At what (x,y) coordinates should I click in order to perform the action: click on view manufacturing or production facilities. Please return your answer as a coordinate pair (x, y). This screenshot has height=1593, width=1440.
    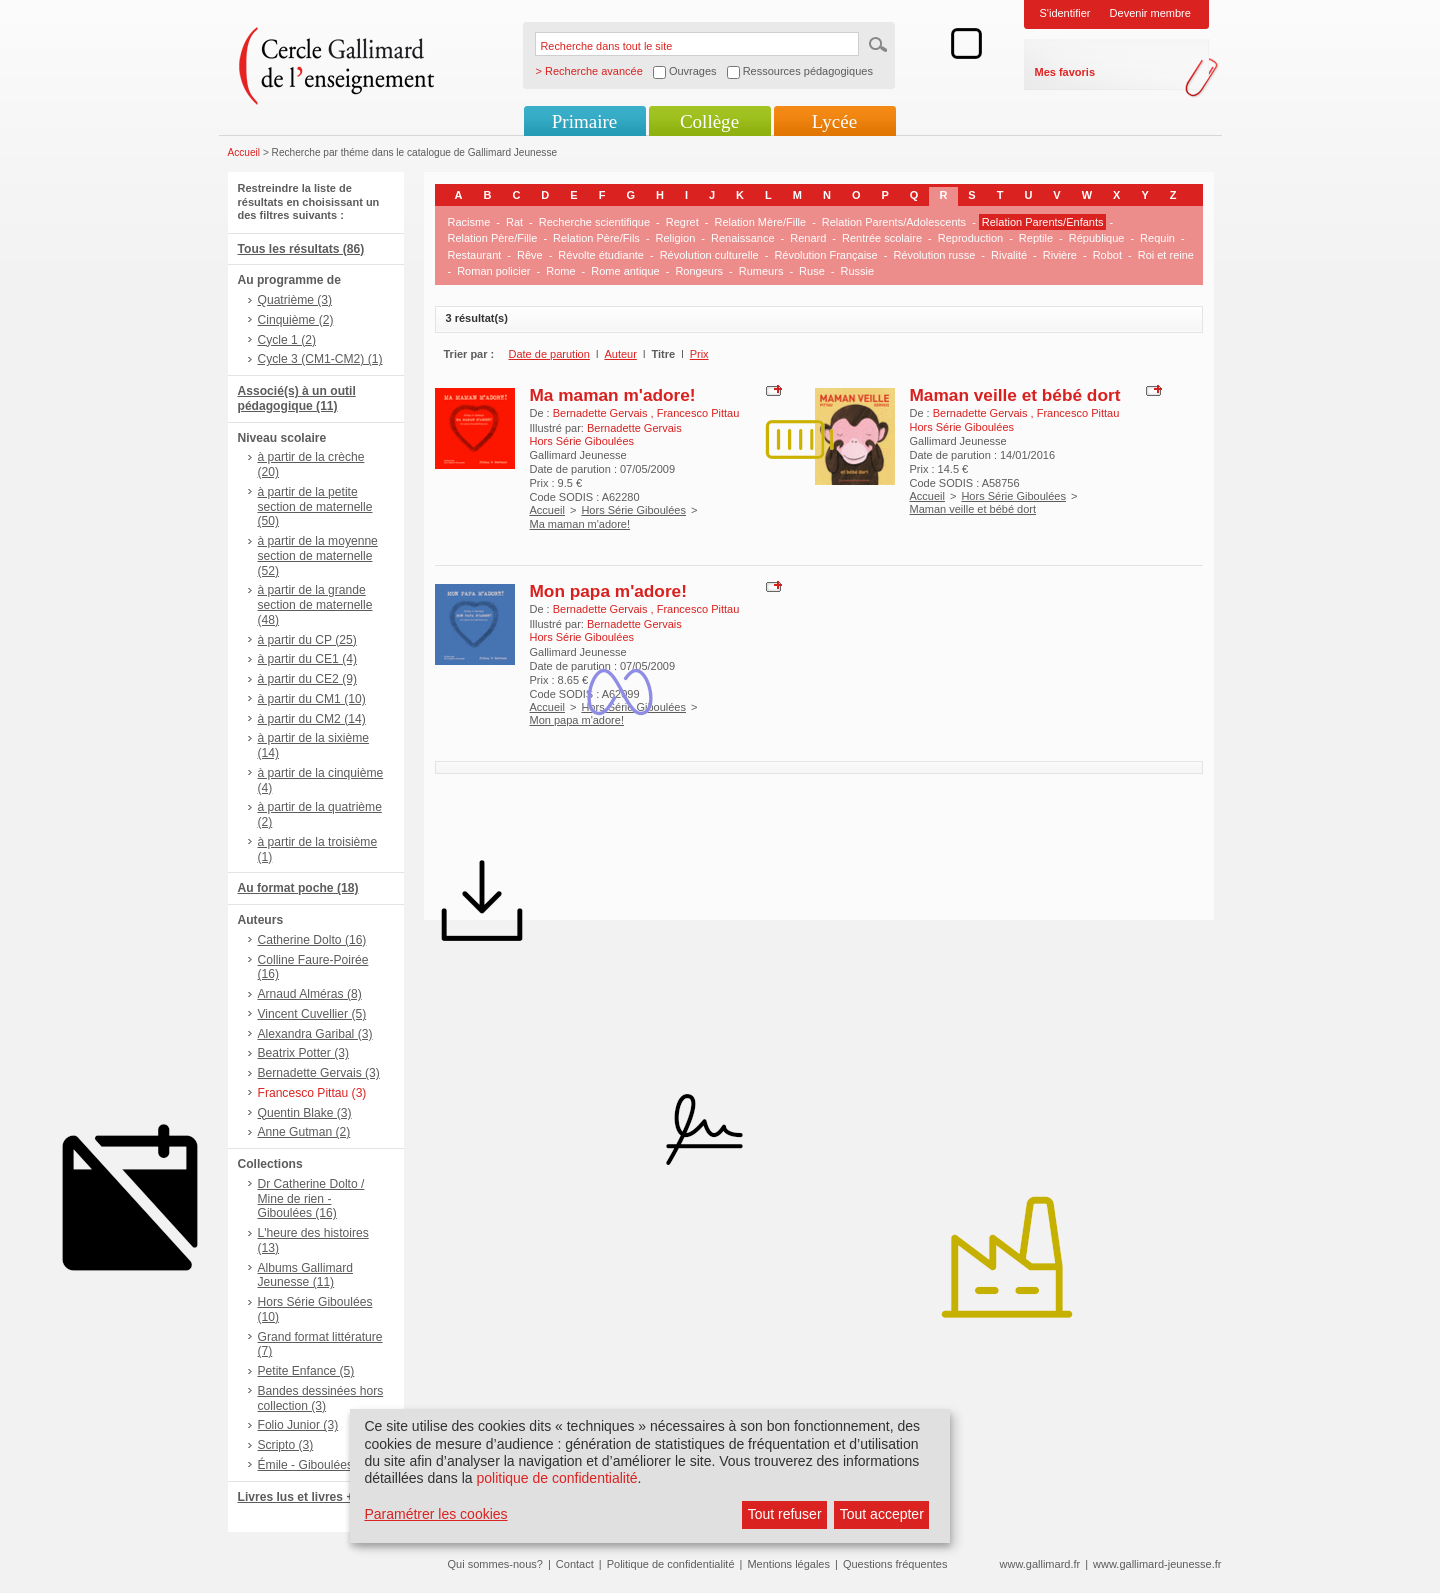
    Looking at the image, I should click on (1007, 1262).